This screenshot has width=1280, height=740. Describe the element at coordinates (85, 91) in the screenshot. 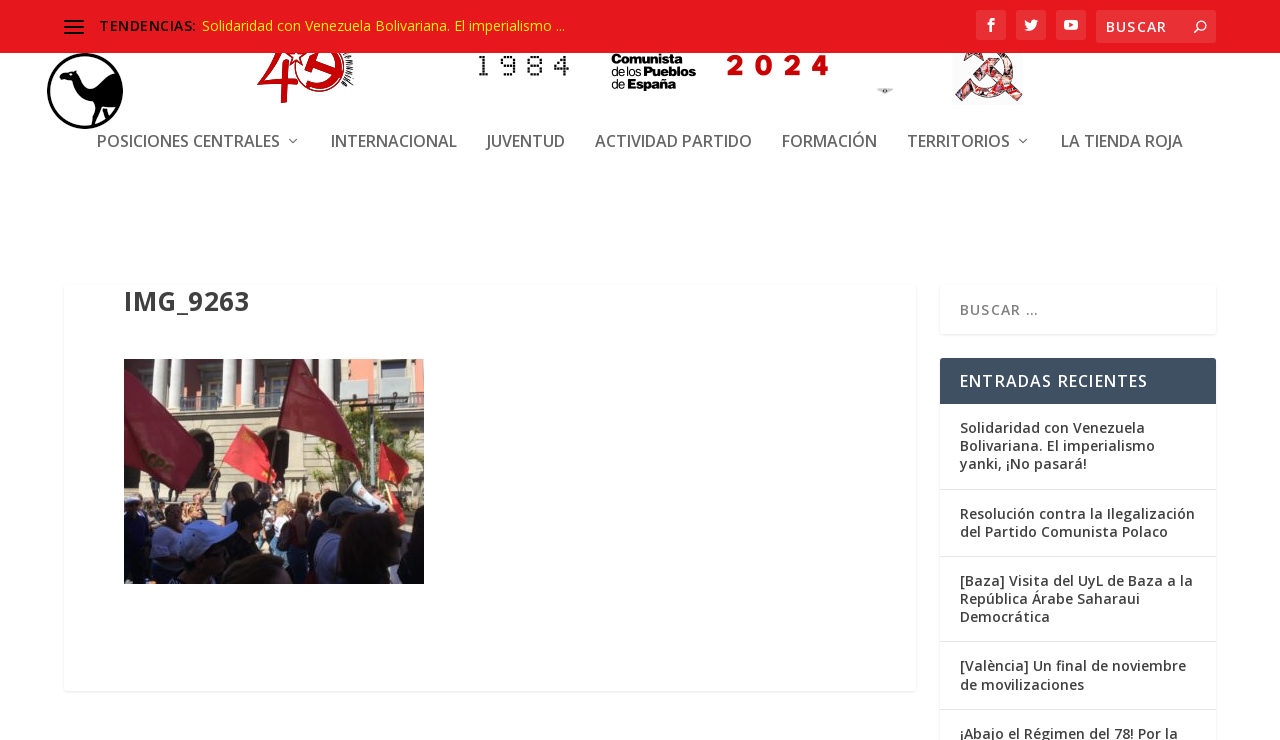

I see `indicates Perl programming language` at that location.